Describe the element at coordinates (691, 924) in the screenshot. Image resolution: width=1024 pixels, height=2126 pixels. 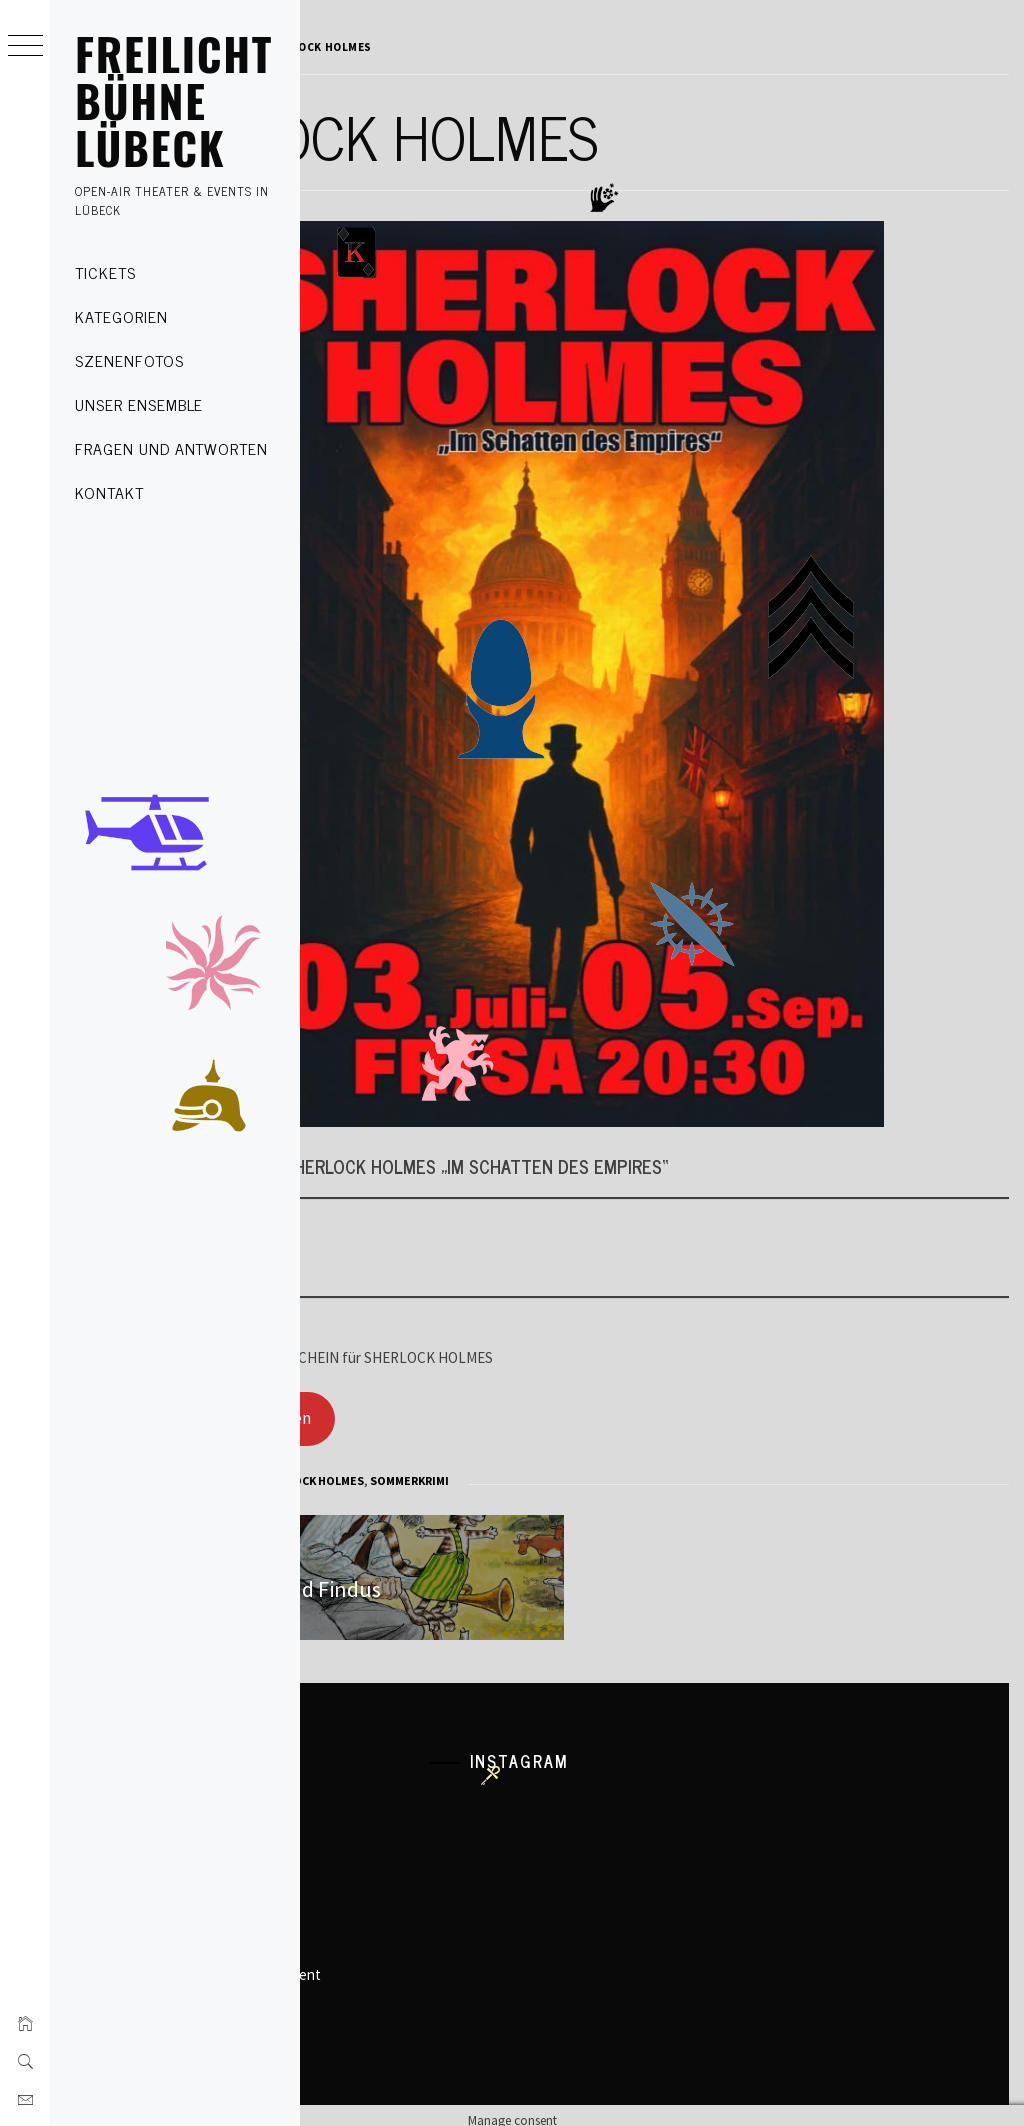
I see `indicates time pressure or countdown in gameplay` at that location.